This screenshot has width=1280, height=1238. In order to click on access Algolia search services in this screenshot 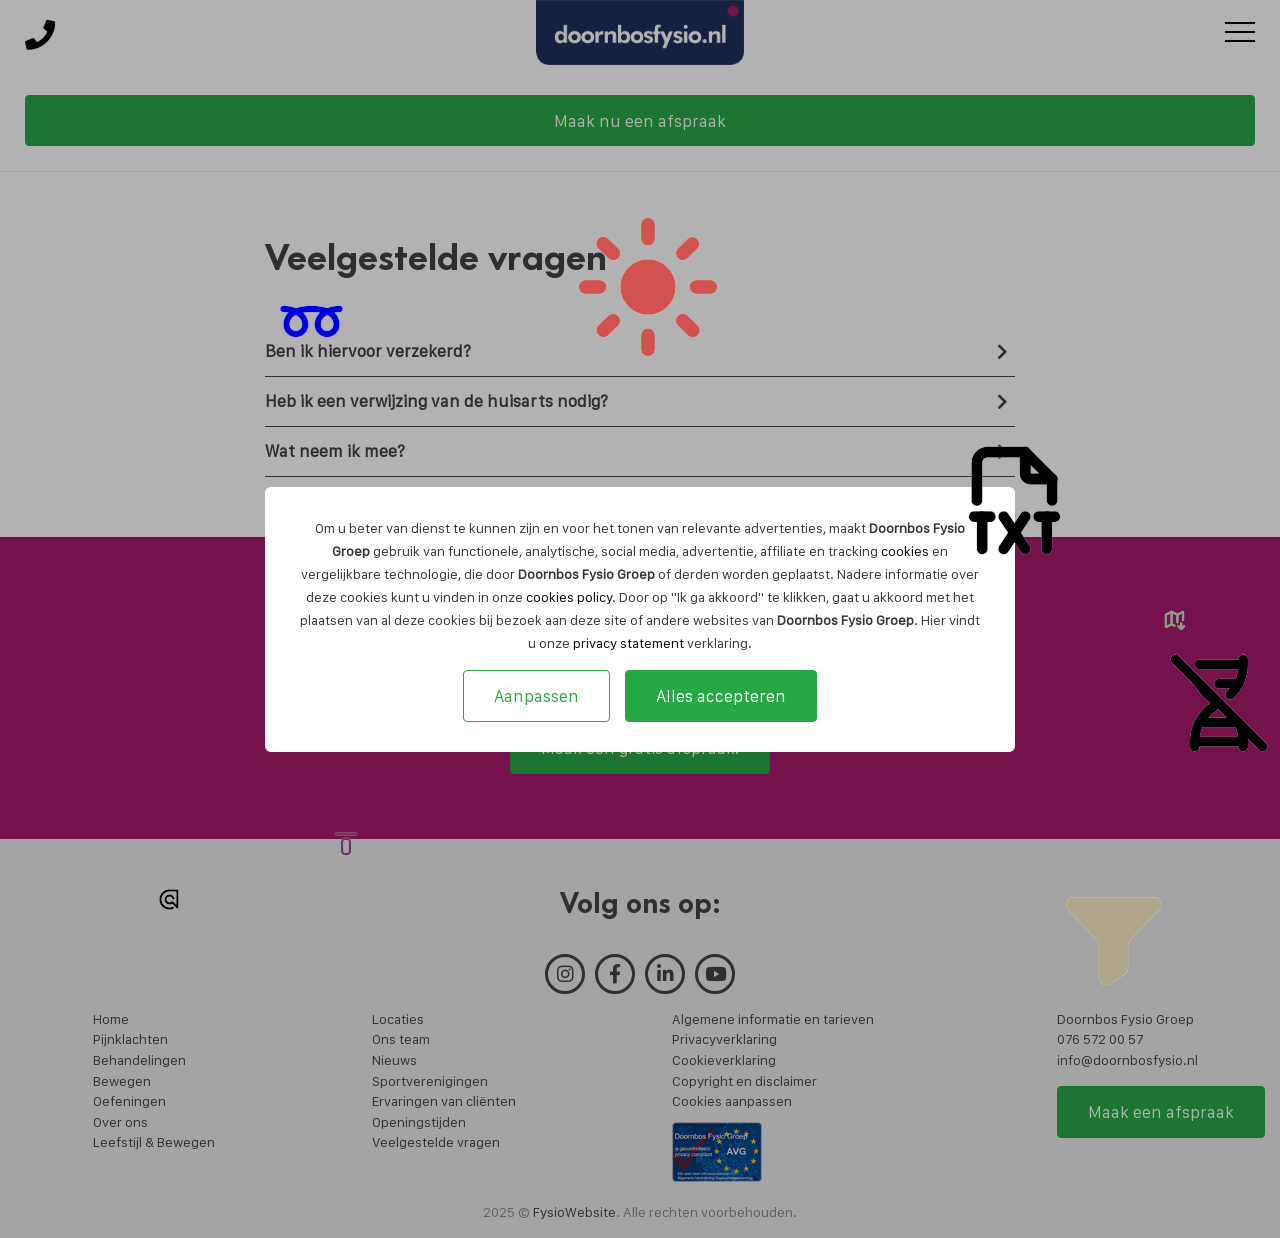, I will do `click(169, 899)`.